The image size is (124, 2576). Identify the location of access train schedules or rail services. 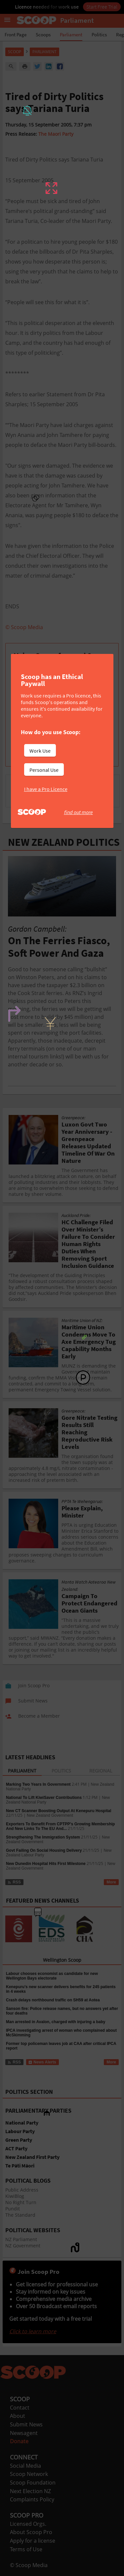
(38, 1912).